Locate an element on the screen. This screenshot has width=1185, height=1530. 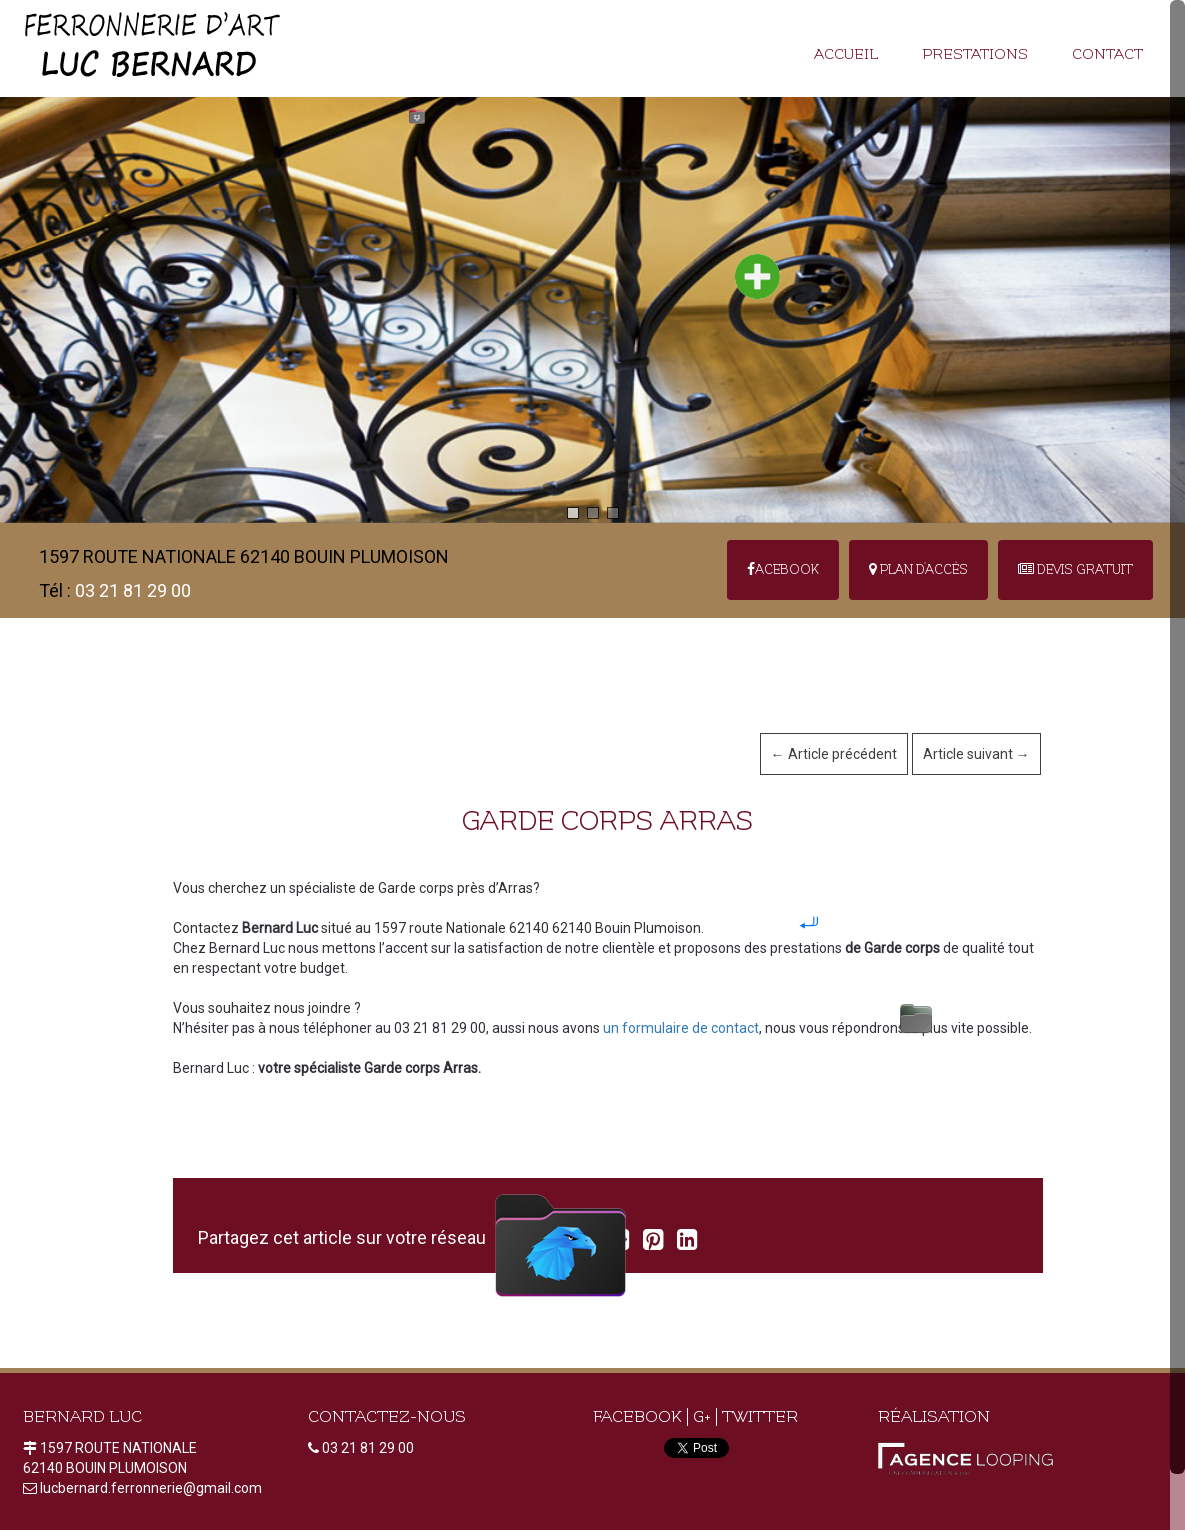
open your dropbox folder is located at coordinates (417, 116).